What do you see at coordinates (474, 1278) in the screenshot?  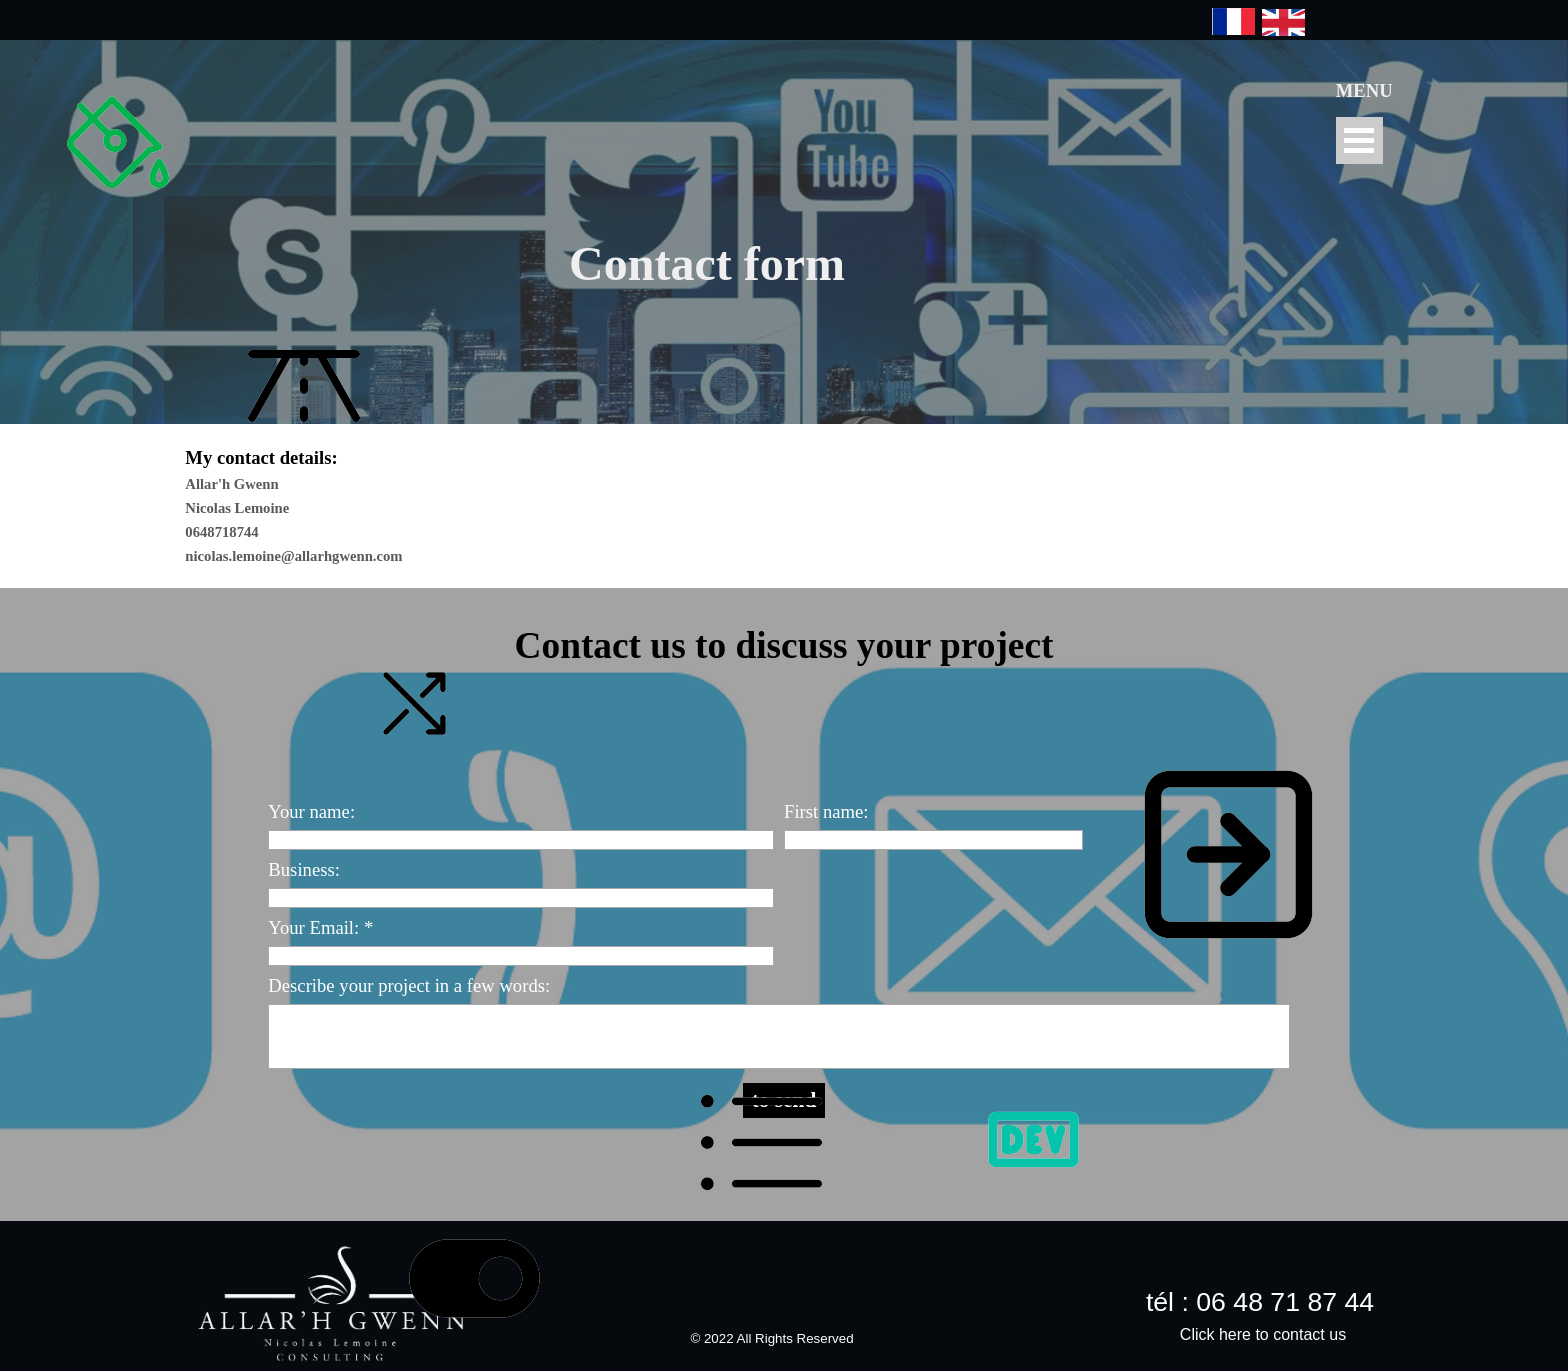 I see `toggle switch in the on position` at bounding box center [474, 1278].